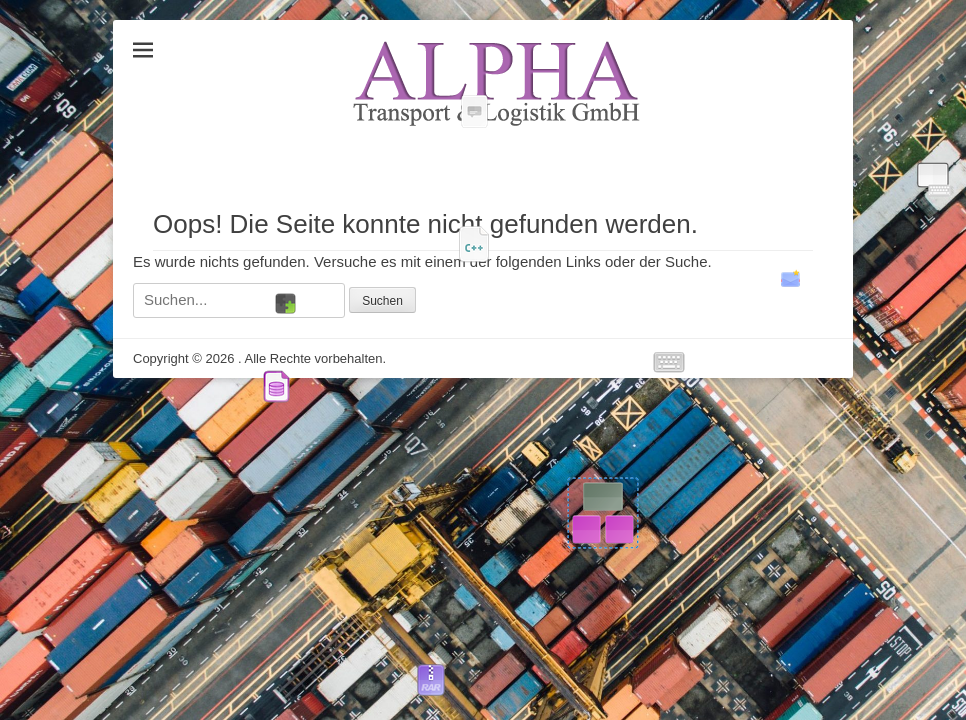 The image size is (966, 720). What do you see at coordinates (431, 680) in the screenshot?
I see `a compressed RAR archive file` at bounding box center [431, 680].